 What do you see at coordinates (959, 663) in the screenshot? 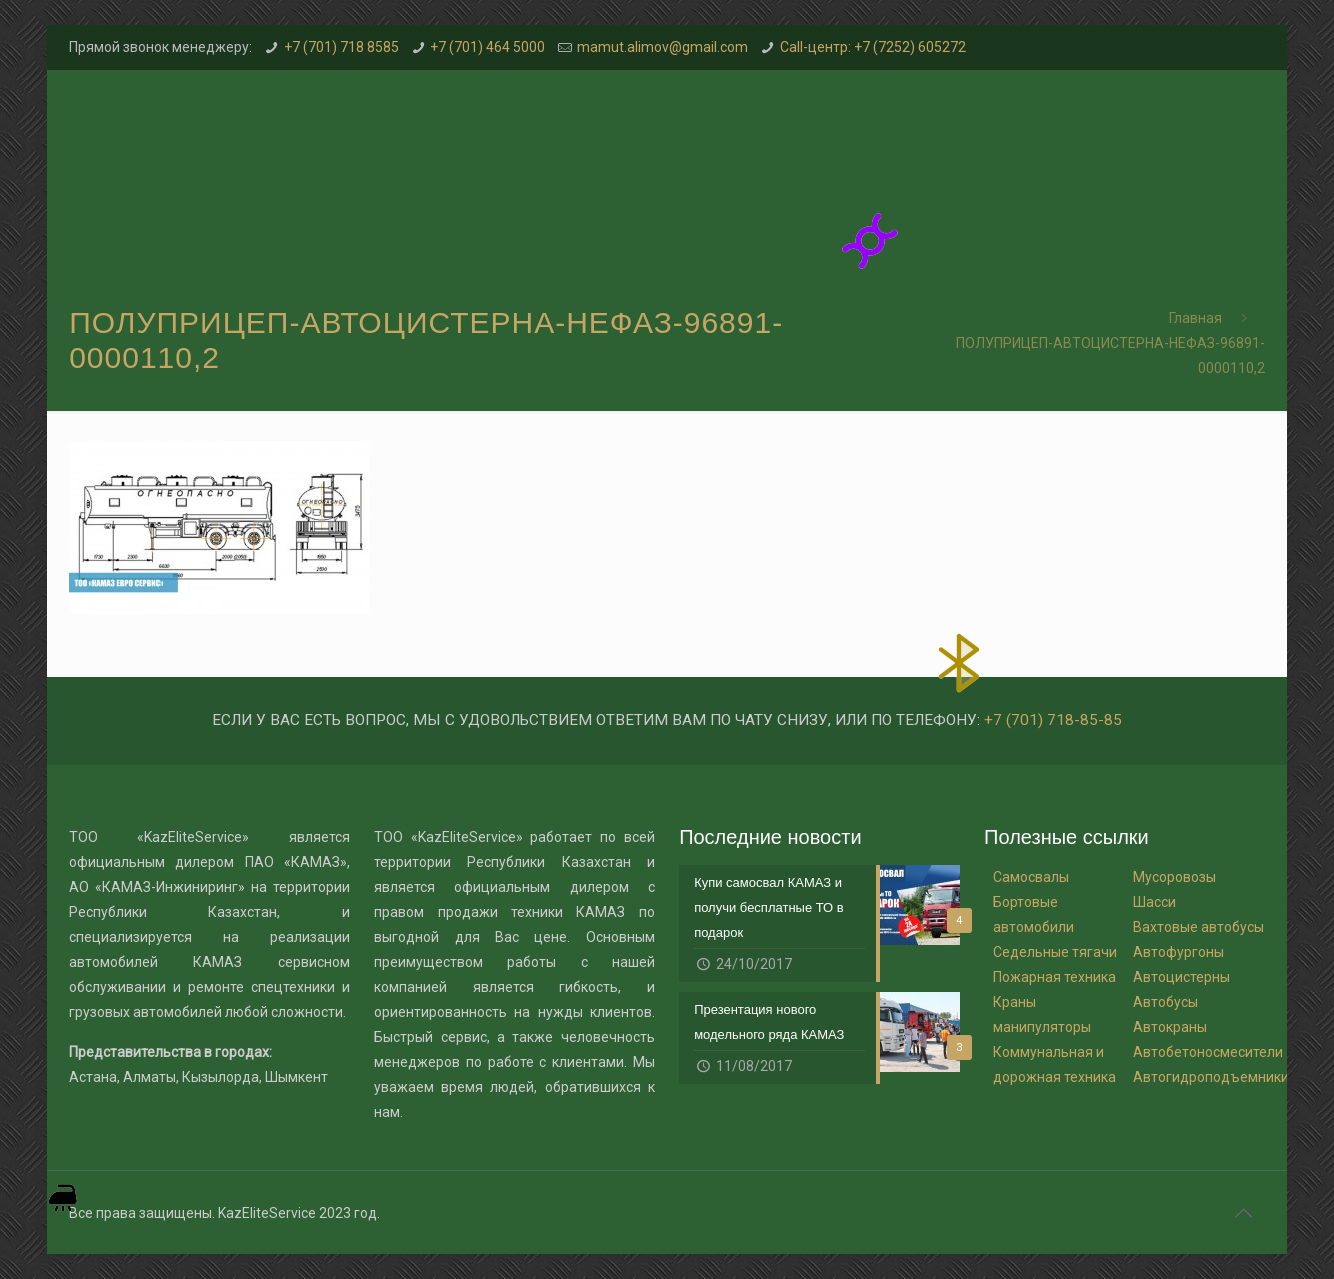
I see `toggle bluetooth connectivity on or off` at bounding box center [959, 663].